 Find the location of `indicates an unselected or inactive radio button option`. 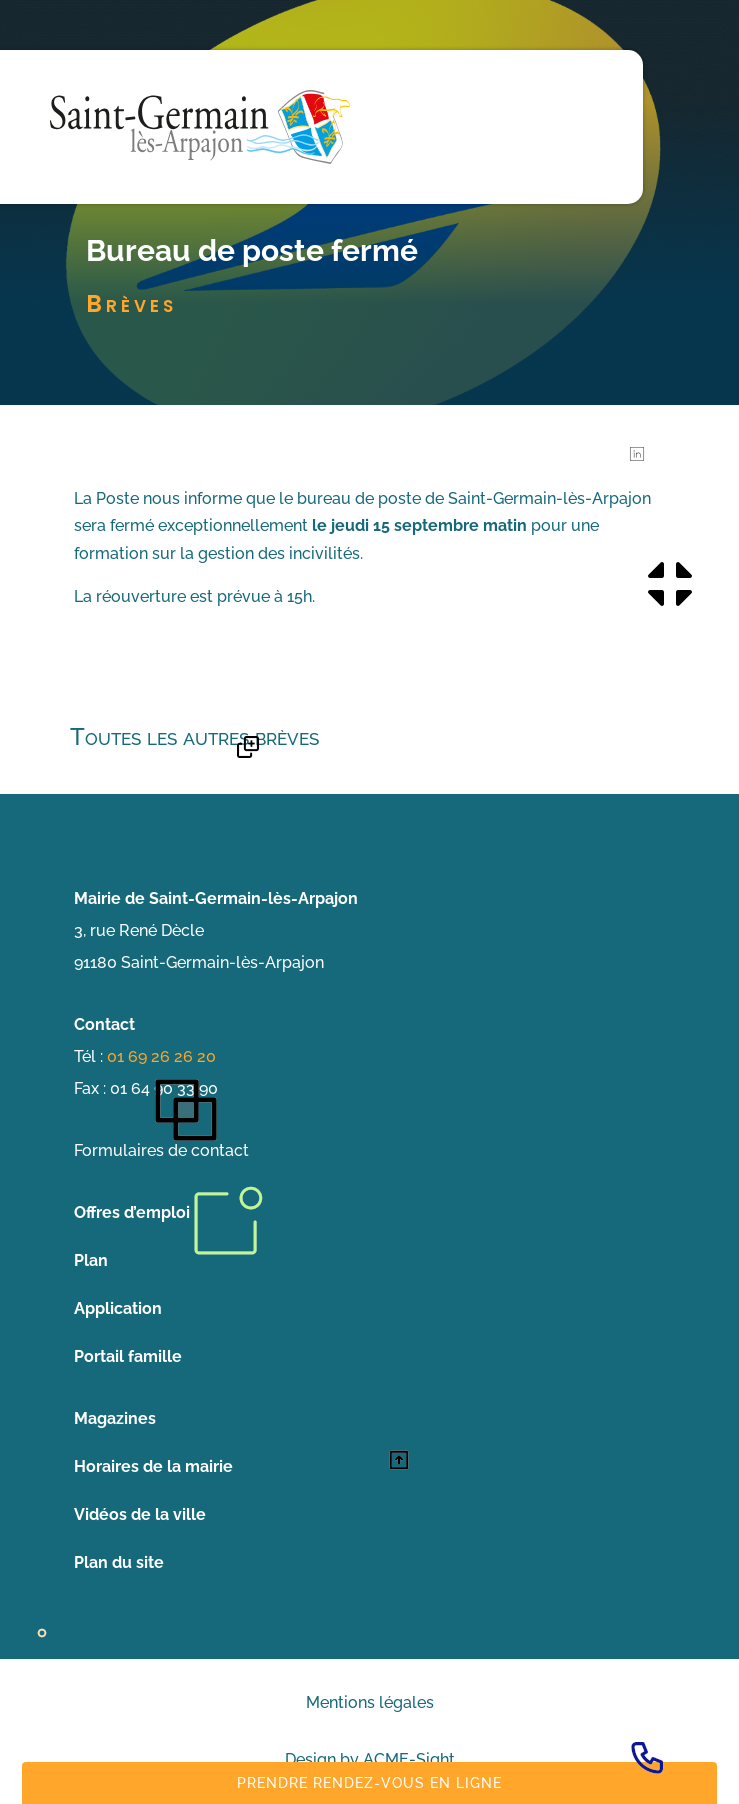

indicates an unselected or inactive radio button option is located at coordinates (42, 1633).